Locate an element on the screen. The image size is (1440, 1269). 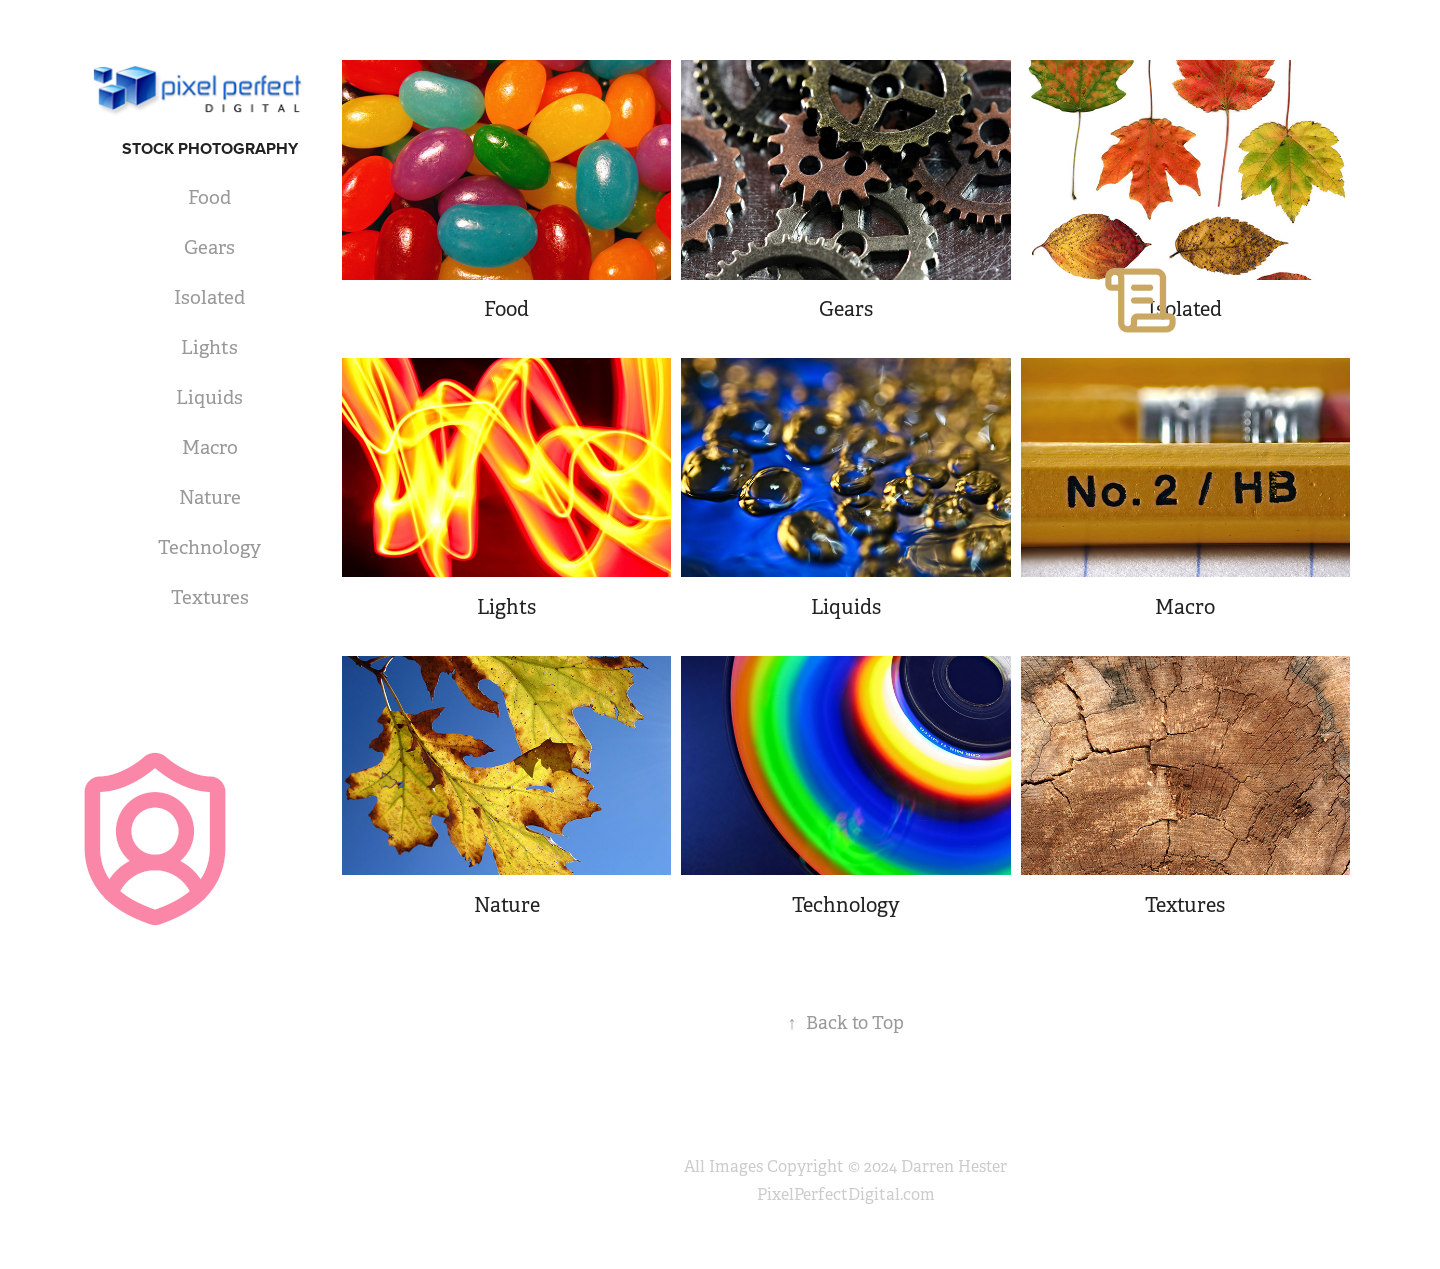
access user privacy or security settings is located at coordinates (155, 839).